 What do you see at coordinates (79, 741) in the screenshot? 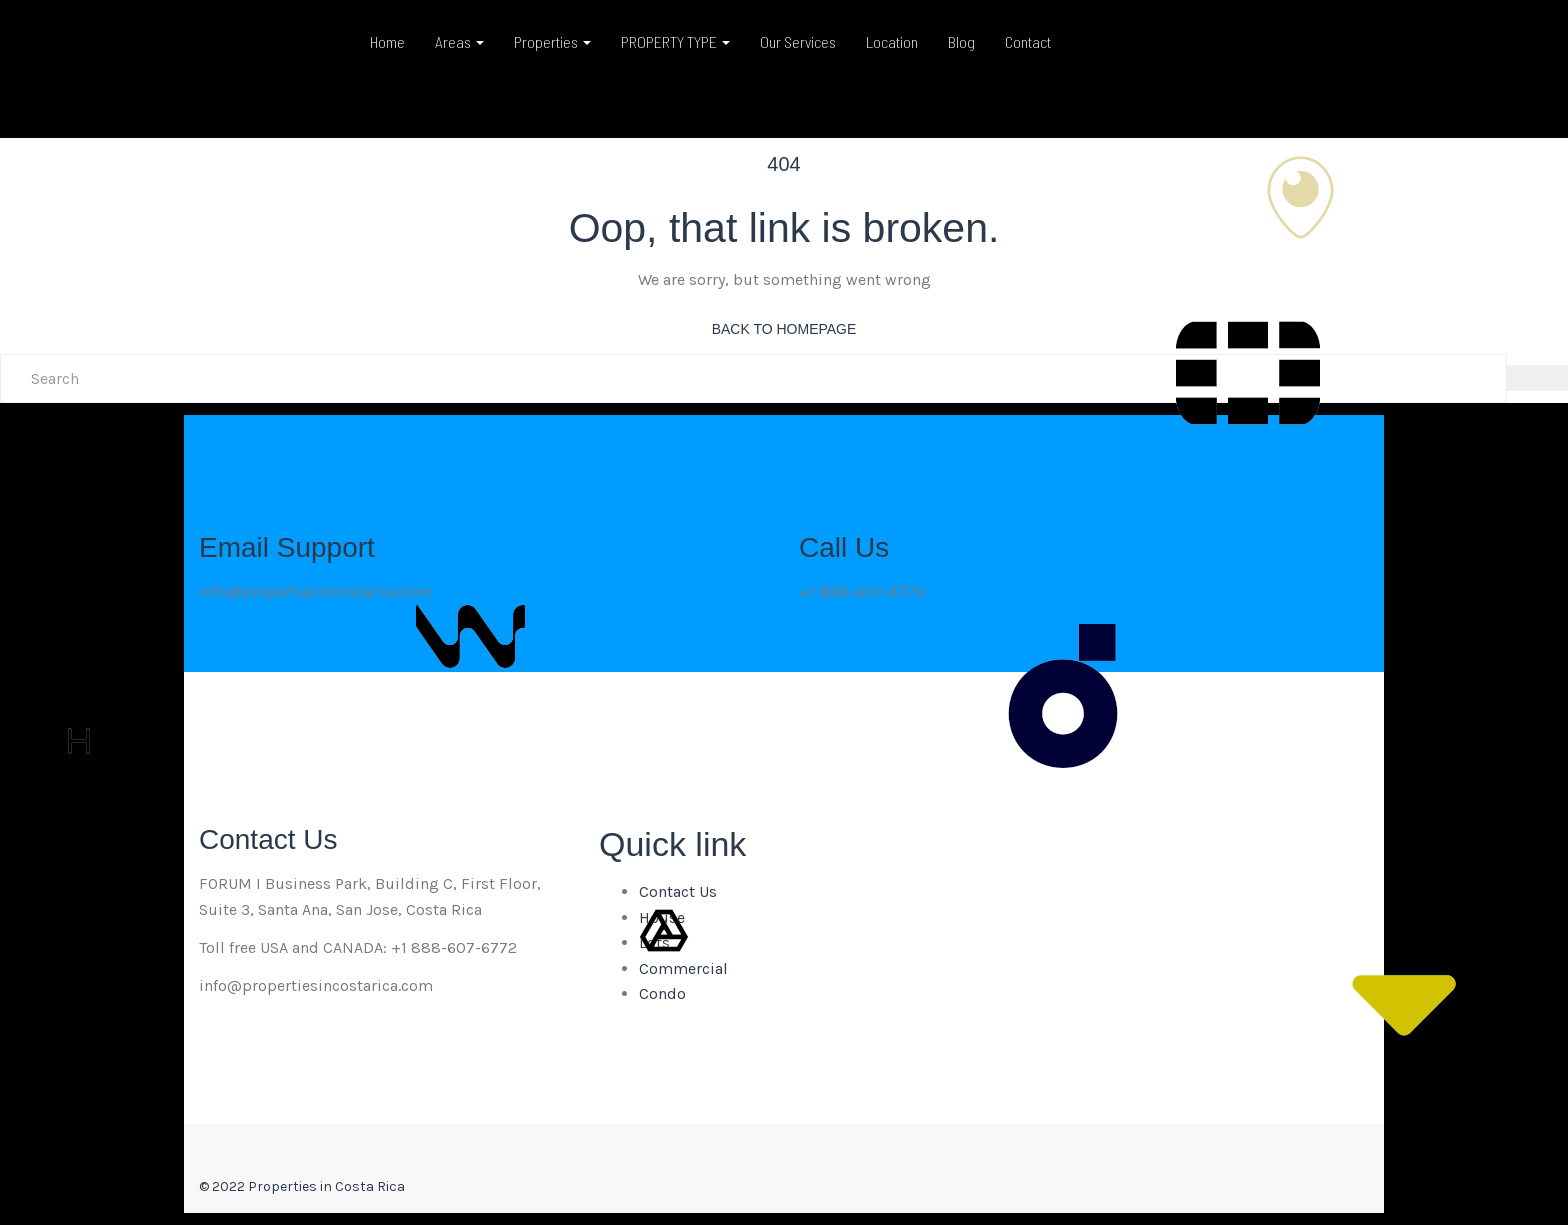
I see `indicates a hospital or medical facility nearby` at bounding box center [79, 741].